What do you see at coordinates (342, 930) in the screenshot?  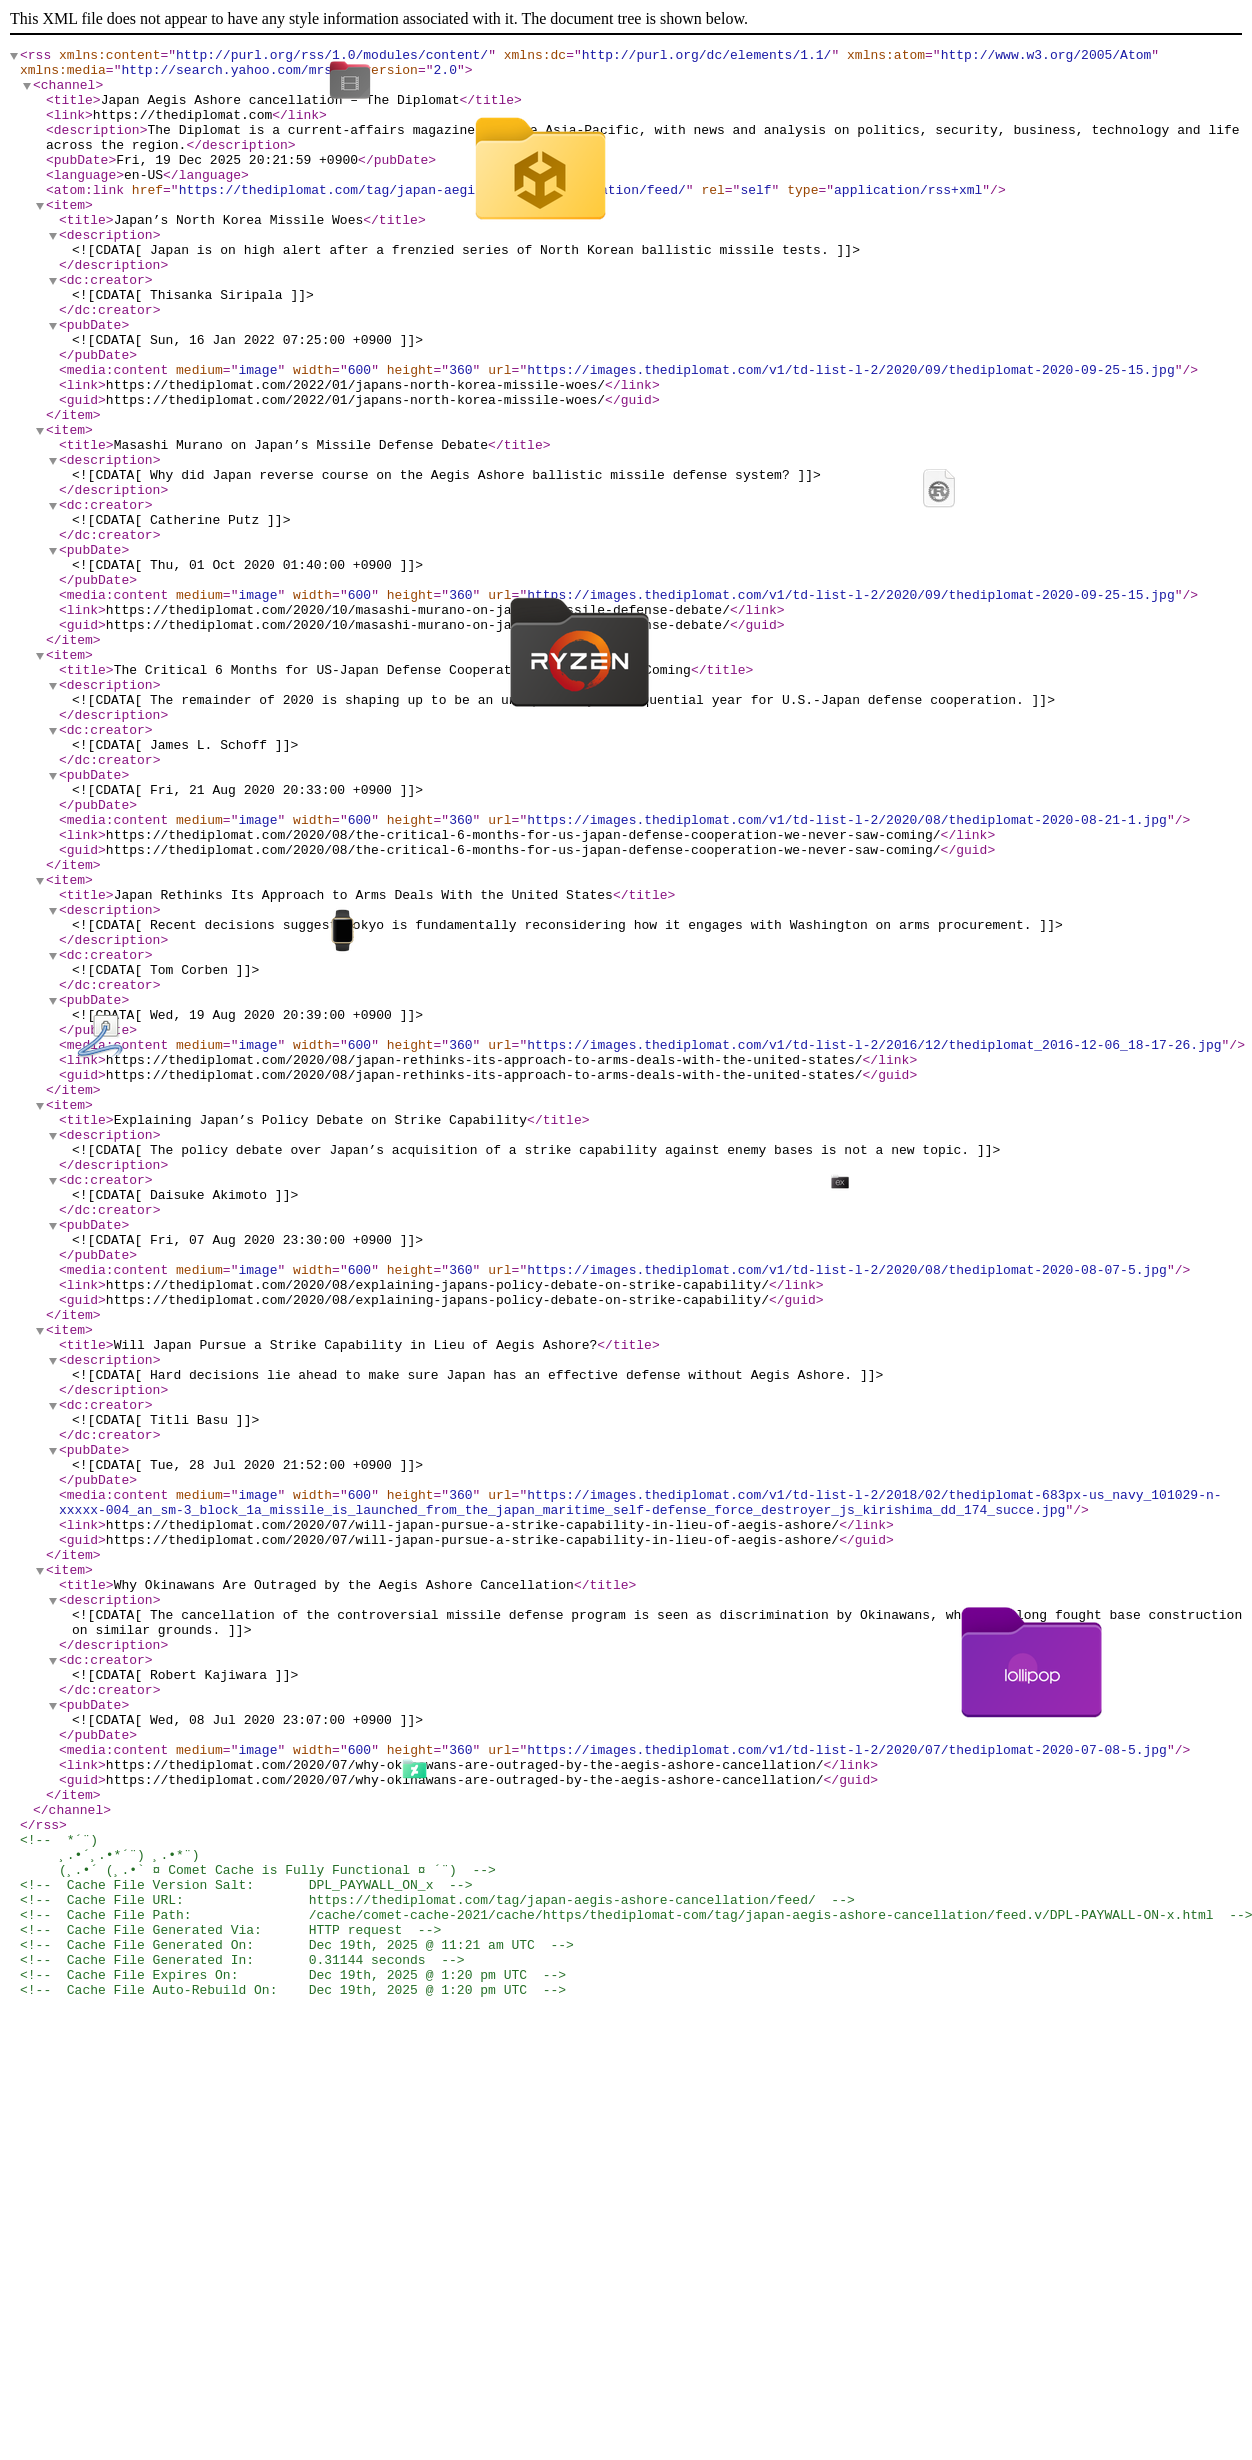 I see `apple watch device icon` at bounding box center [342, 930].